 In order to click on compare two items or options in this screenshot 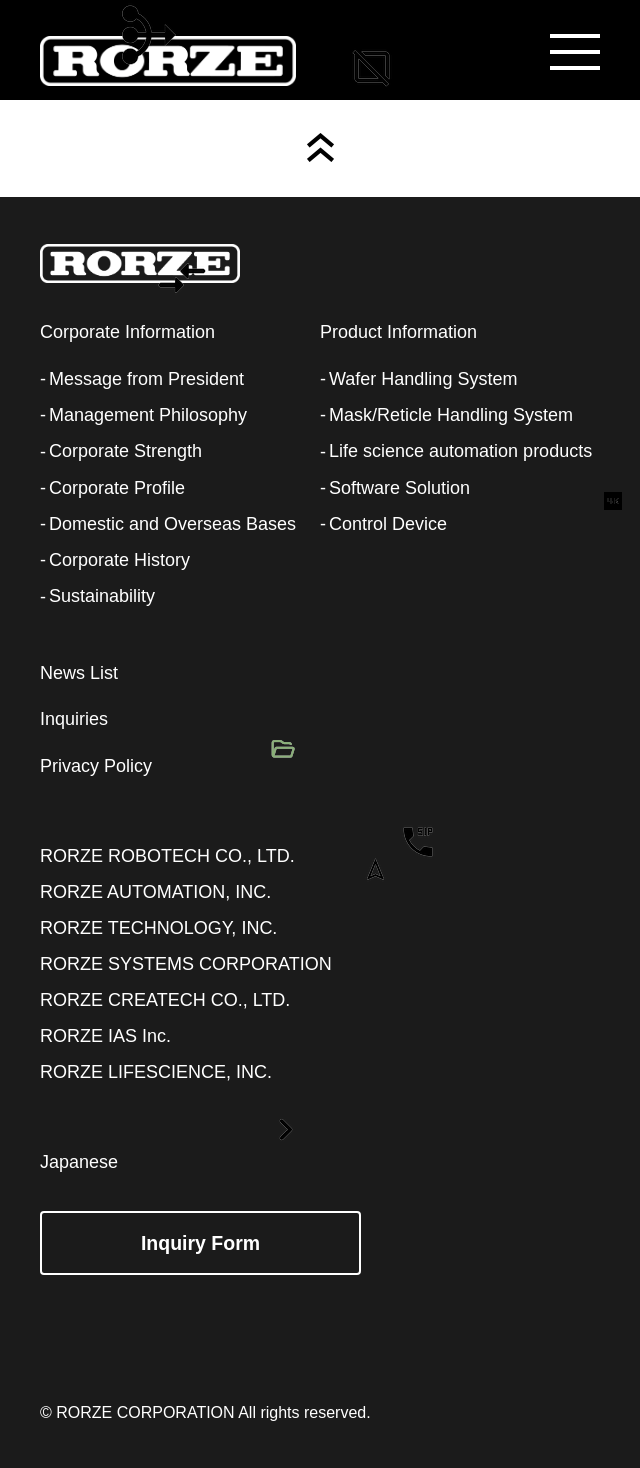, I will do `click(182, 278)`.